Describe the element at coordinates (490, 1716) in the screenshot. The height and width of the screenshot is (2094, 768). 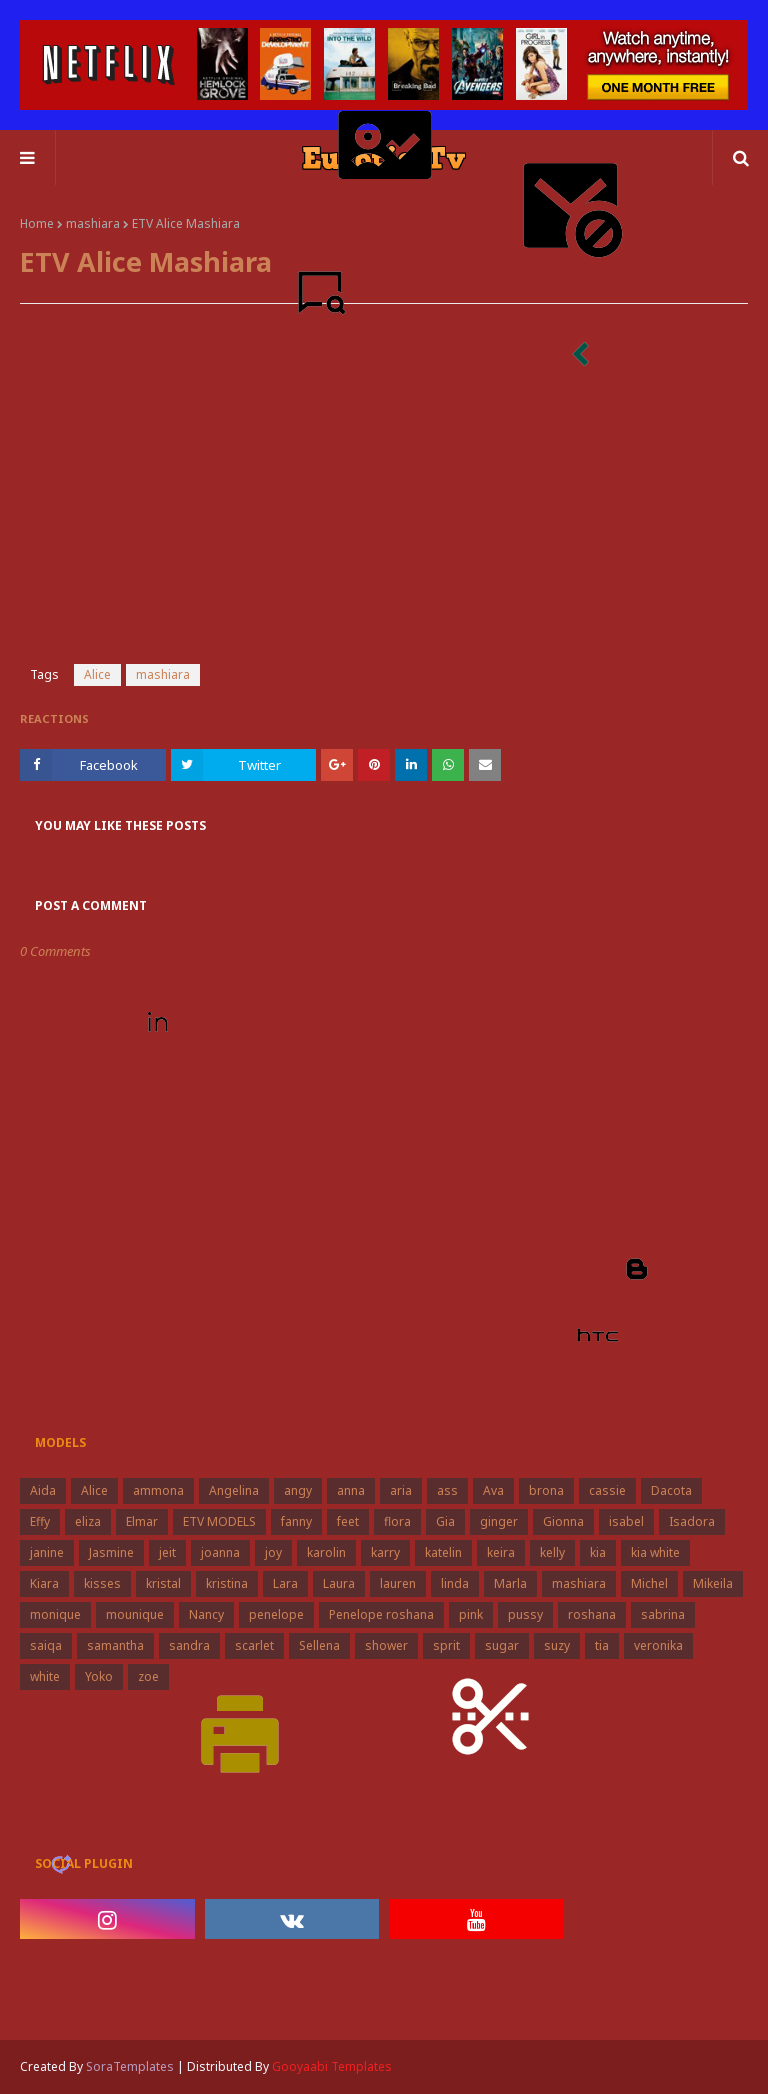
I see `cut selected content to clipboard` at that location.